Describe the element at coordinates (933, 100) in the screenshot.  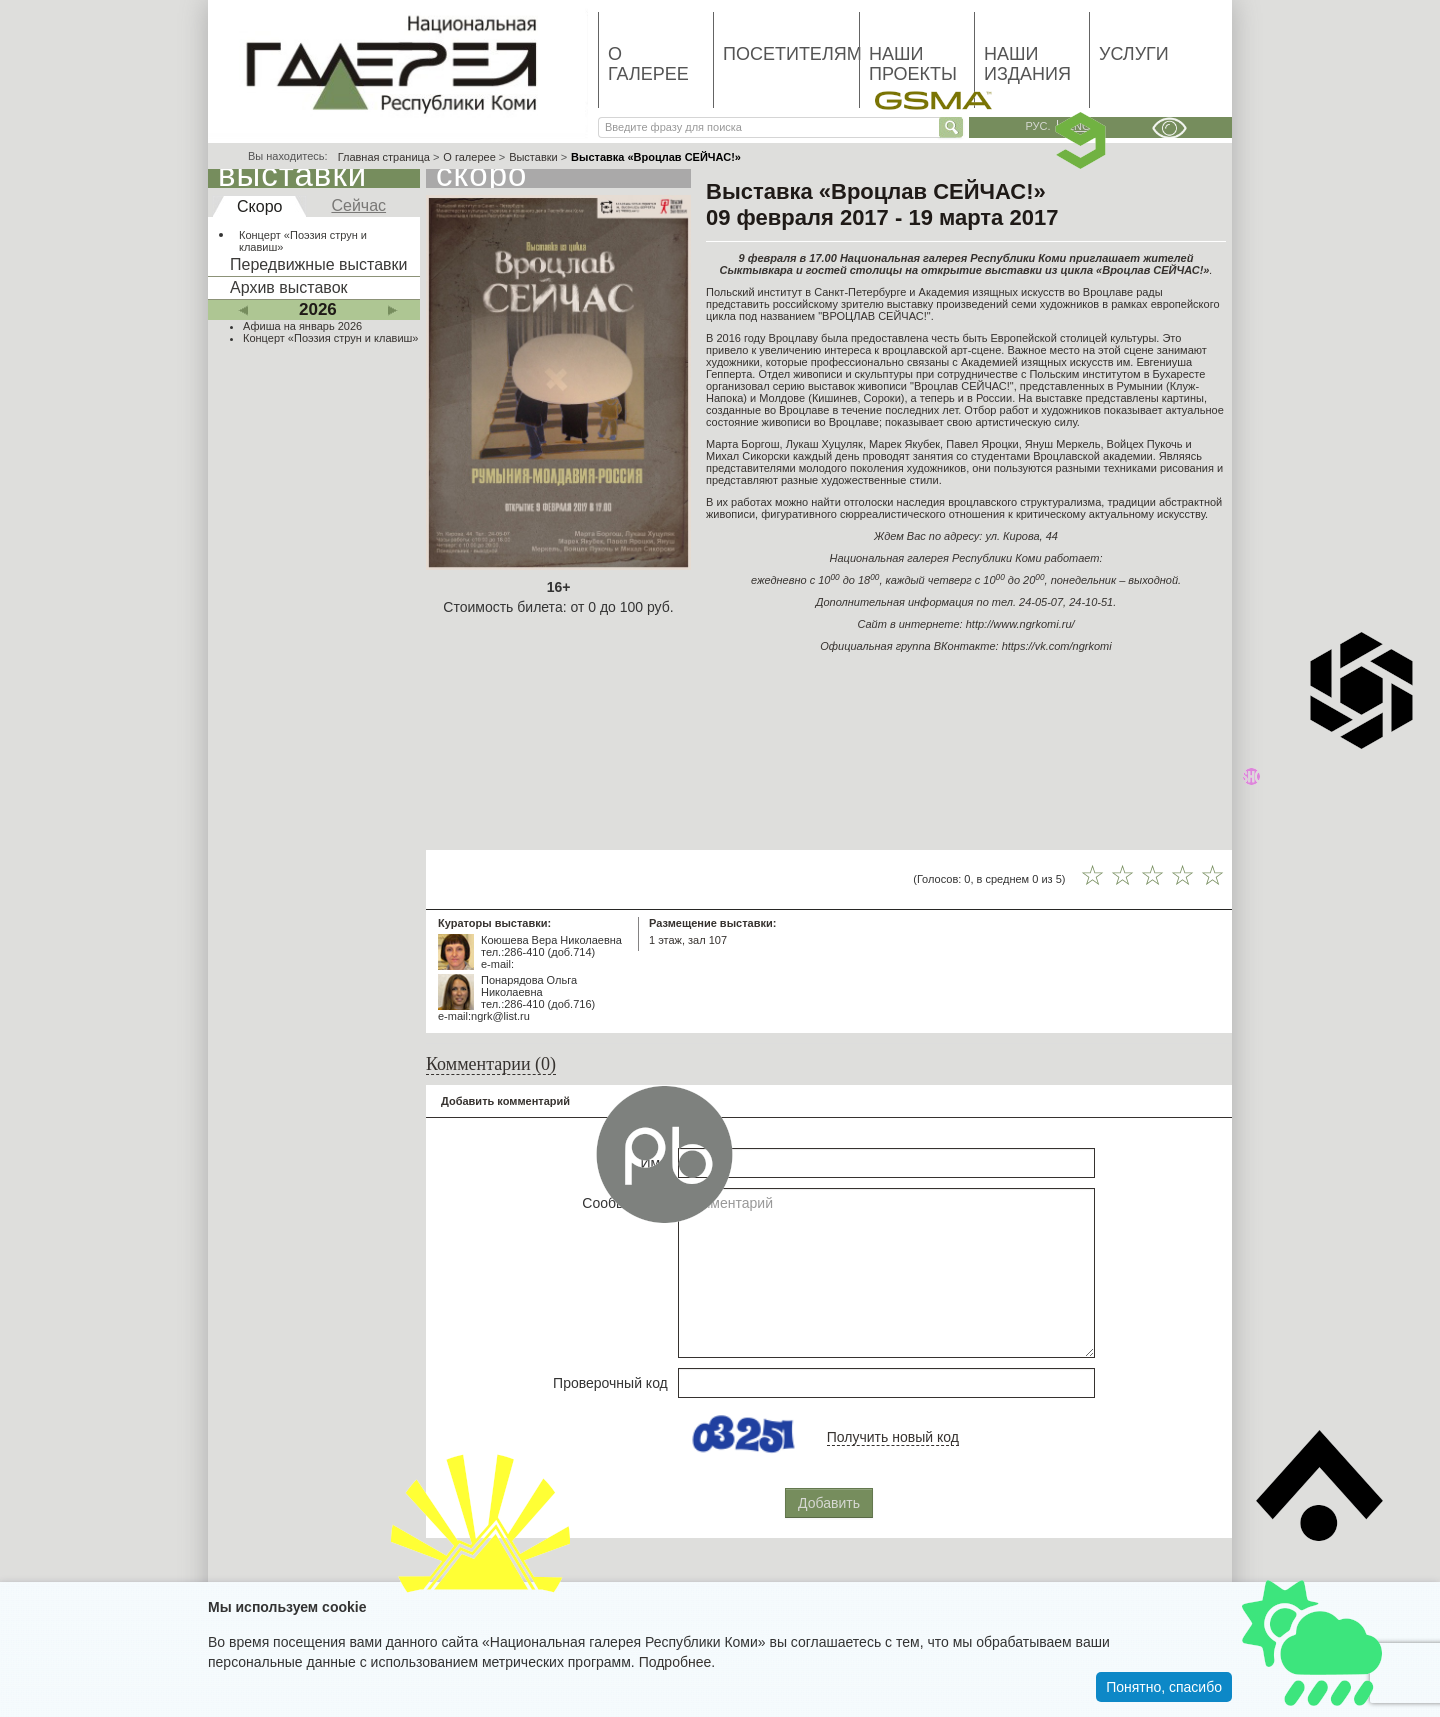
I see `GSMA organization logo` at that location.